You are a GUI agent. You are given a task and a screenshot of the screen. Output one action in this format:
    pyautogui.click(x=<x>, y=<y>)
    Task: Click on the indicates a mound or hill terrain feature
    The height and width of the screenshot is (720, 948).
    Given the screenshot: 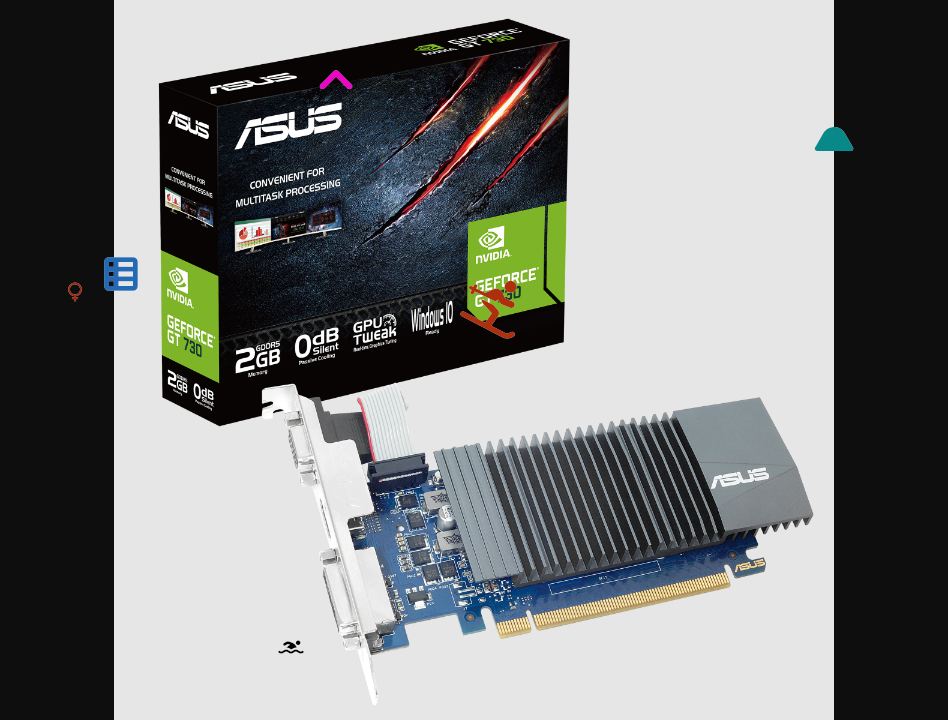 What is the action you would take?
    pyautogui.click(x=834, y=139)
    